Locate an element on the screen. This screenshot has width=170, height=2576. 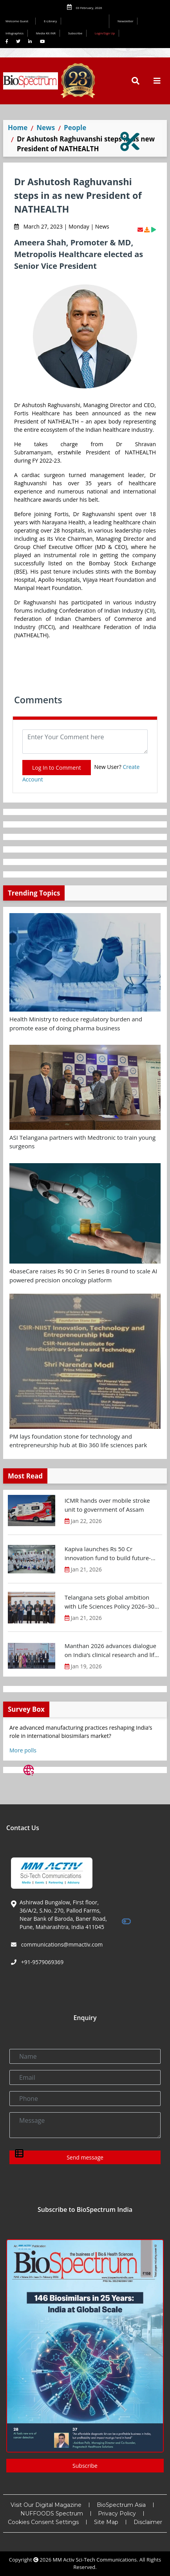
cut selected content is located at coordinates (130, 141).